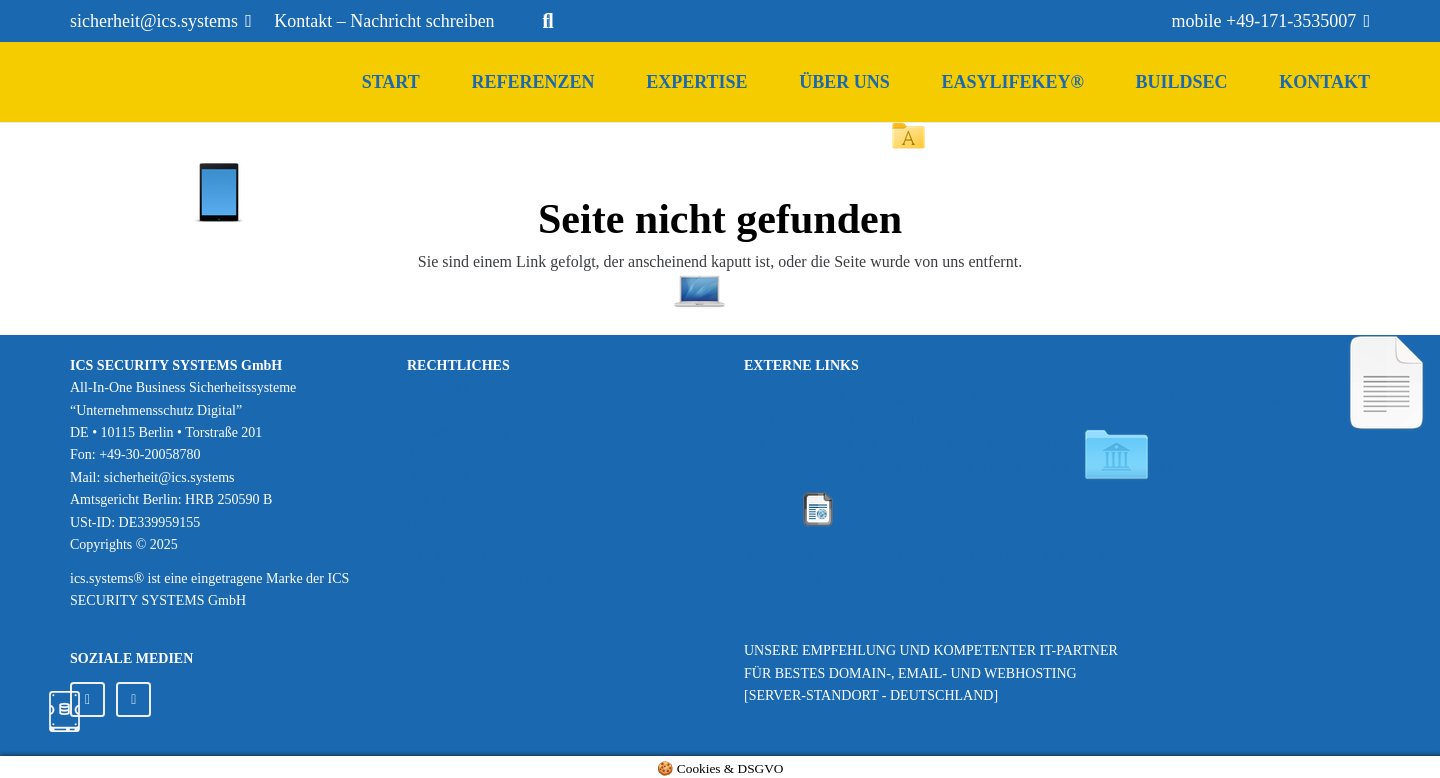  I want to click on view connected iPad mini device, so click(219, 187).